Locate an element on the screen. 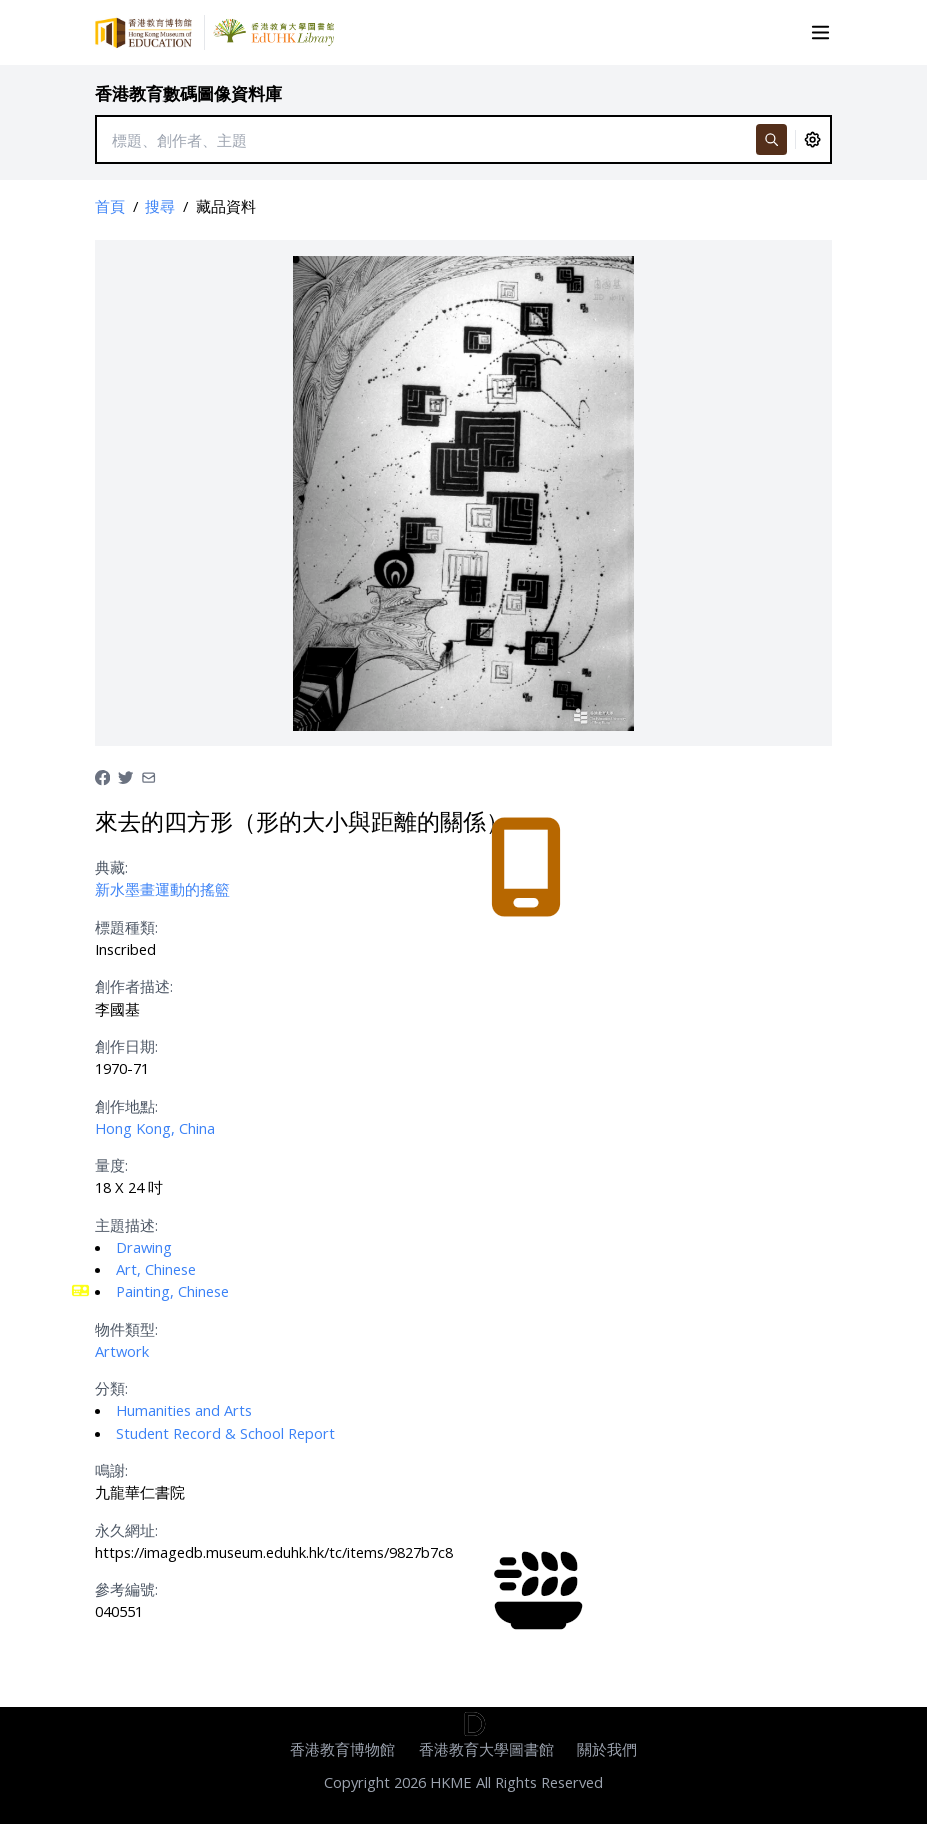 This screenshot has height=1824, width=927. represents the letter D in text or keyboard input is located at coordinates (475, 1724).